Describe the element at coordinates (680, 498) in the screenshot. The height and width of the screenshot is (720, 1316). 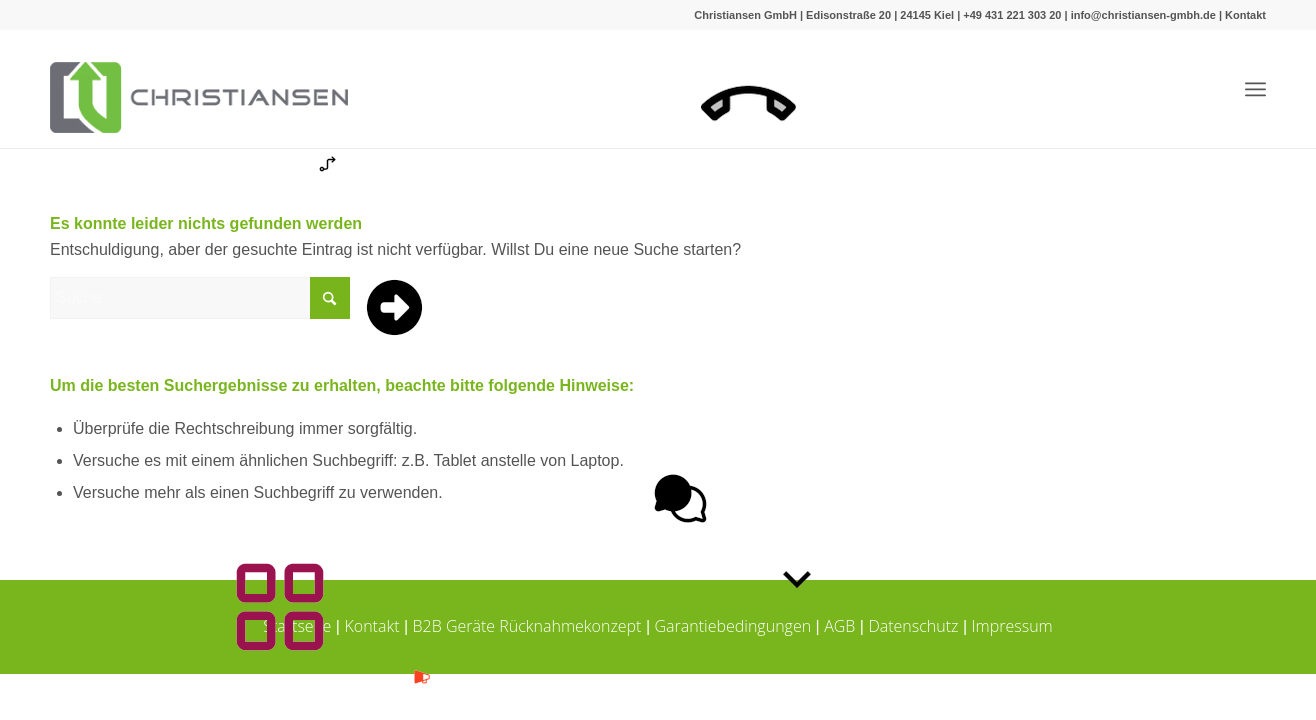
I see `open chat or messaging` at that location.